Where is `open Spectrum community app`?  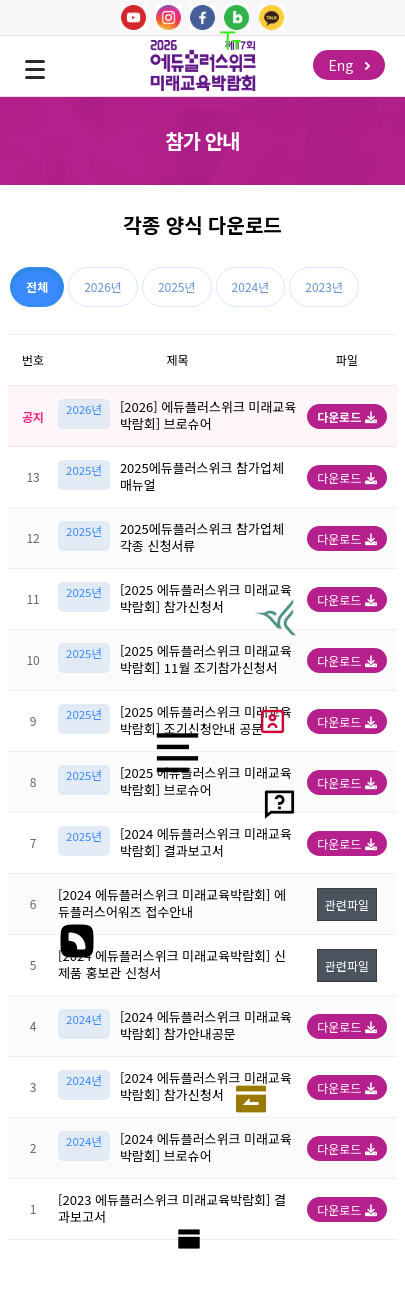 open Spectrum community app is located at coordinates (77, 941).